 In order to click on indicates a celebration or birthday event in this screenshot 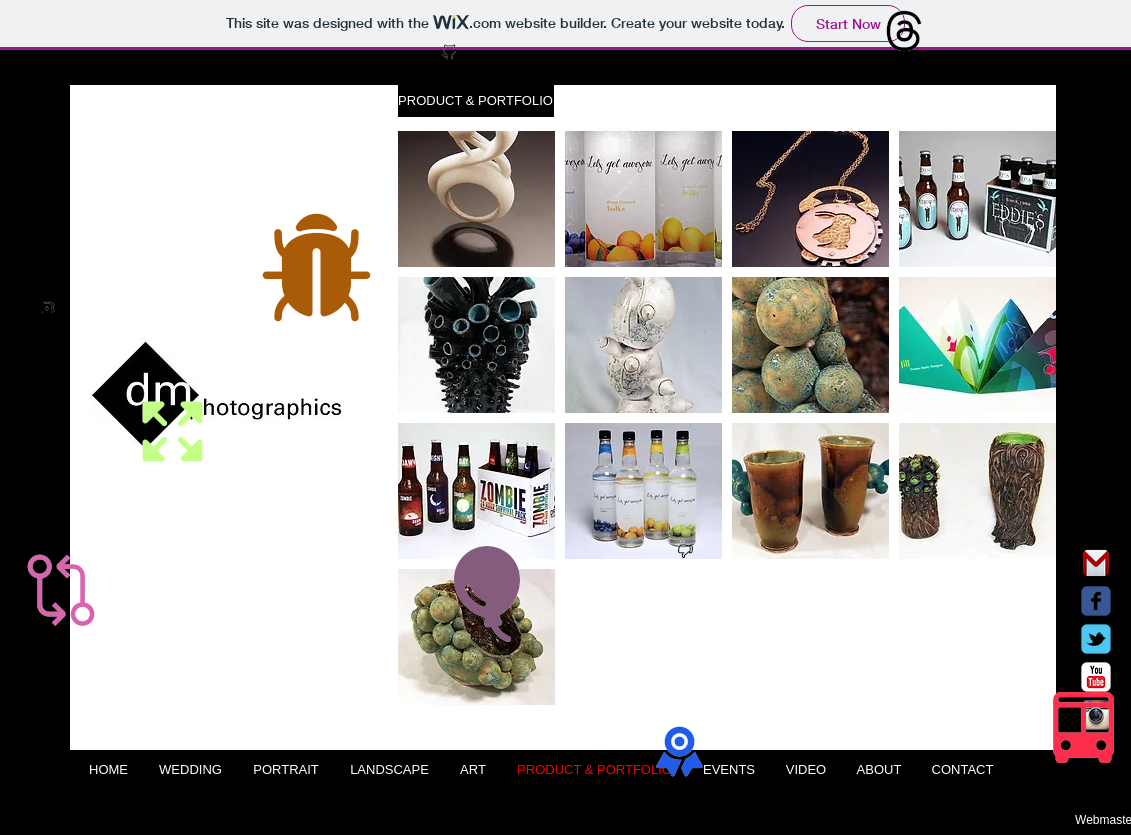, I will do `click(487, 594)`.